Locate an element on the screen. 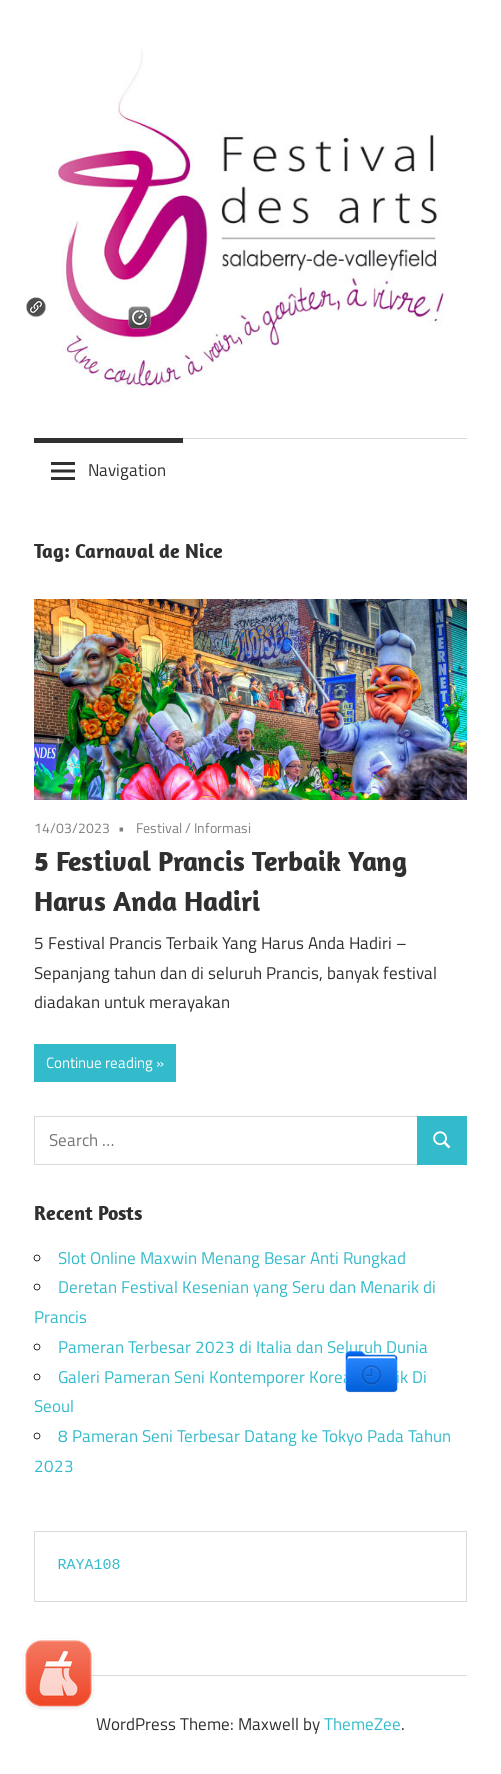  access temporary files folder is located at coordinates (371, 1371).